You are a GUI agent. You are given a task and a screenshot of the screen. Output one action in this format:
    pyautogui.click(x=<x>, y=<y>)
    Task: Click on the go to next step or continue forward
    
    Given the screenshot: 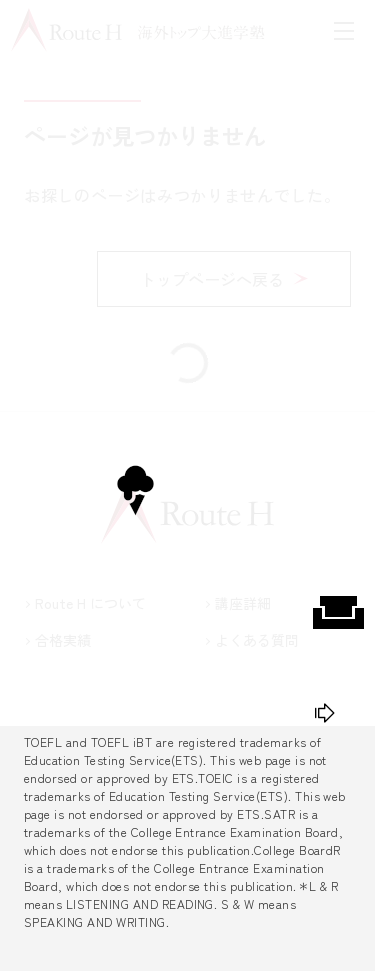 What is the action you would take?
    pyautogui.click(x=324, y=713)
    